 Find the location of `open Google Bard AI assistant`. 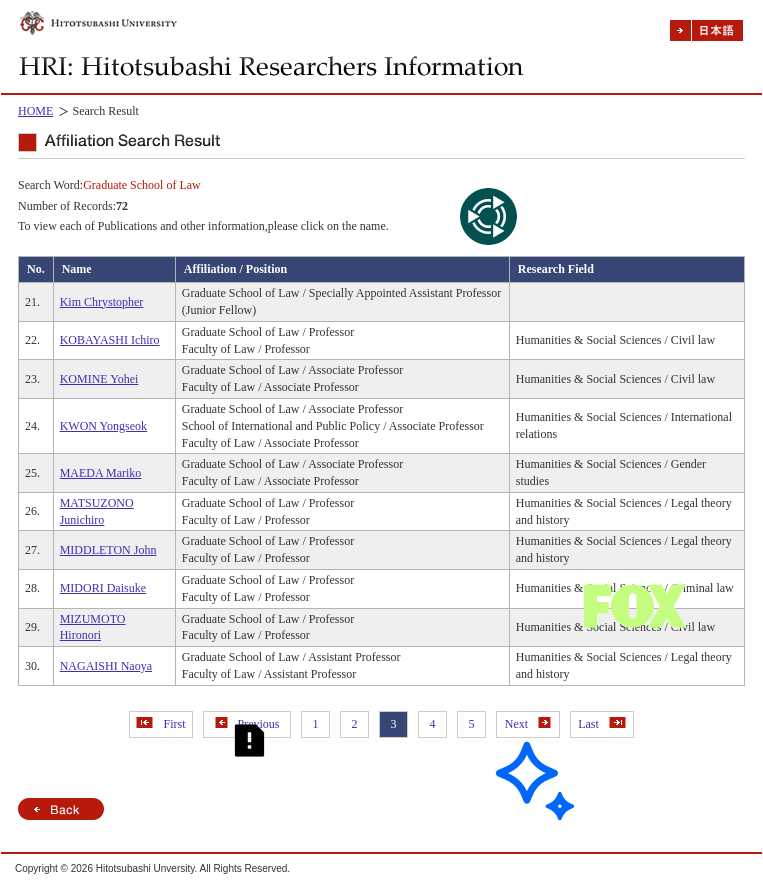

open Google Bard AI assistant is located at coordinates (535, 781).